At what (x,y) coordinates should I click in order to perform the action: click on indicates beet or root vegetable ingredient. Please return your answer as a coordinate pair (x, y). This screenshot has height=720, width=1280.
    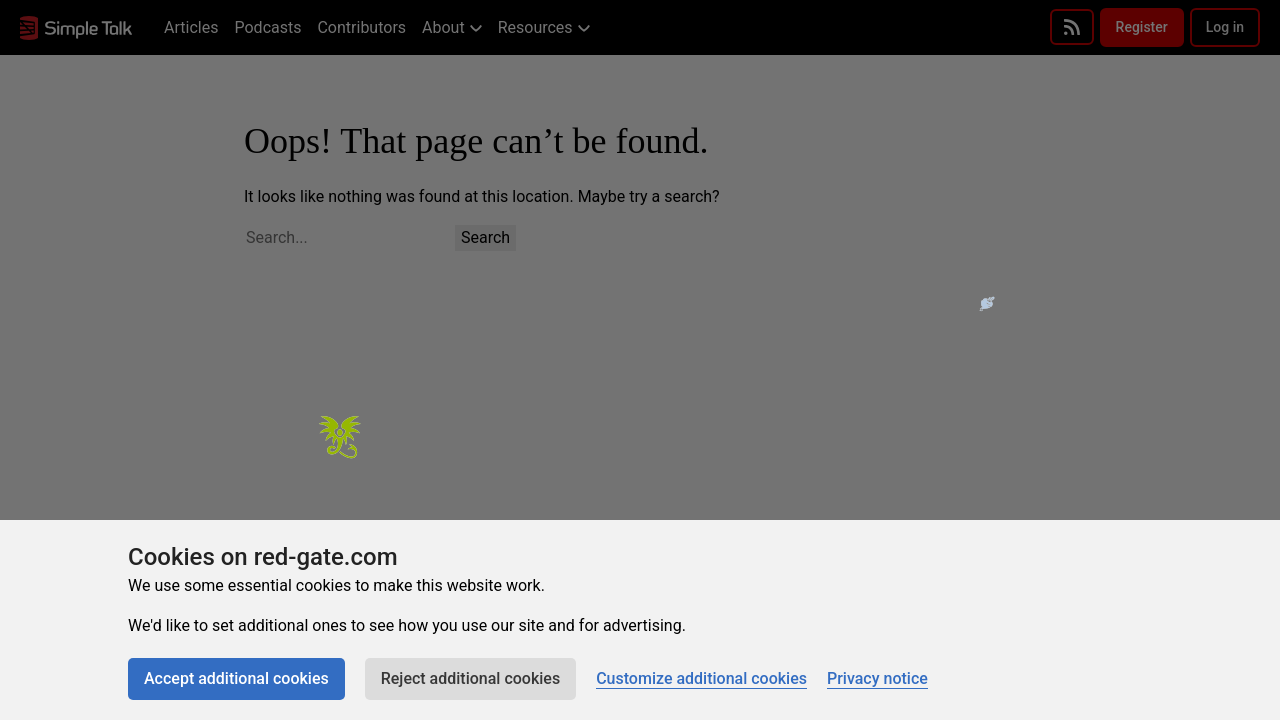
    Looking at the image, I should click on (987, 304).